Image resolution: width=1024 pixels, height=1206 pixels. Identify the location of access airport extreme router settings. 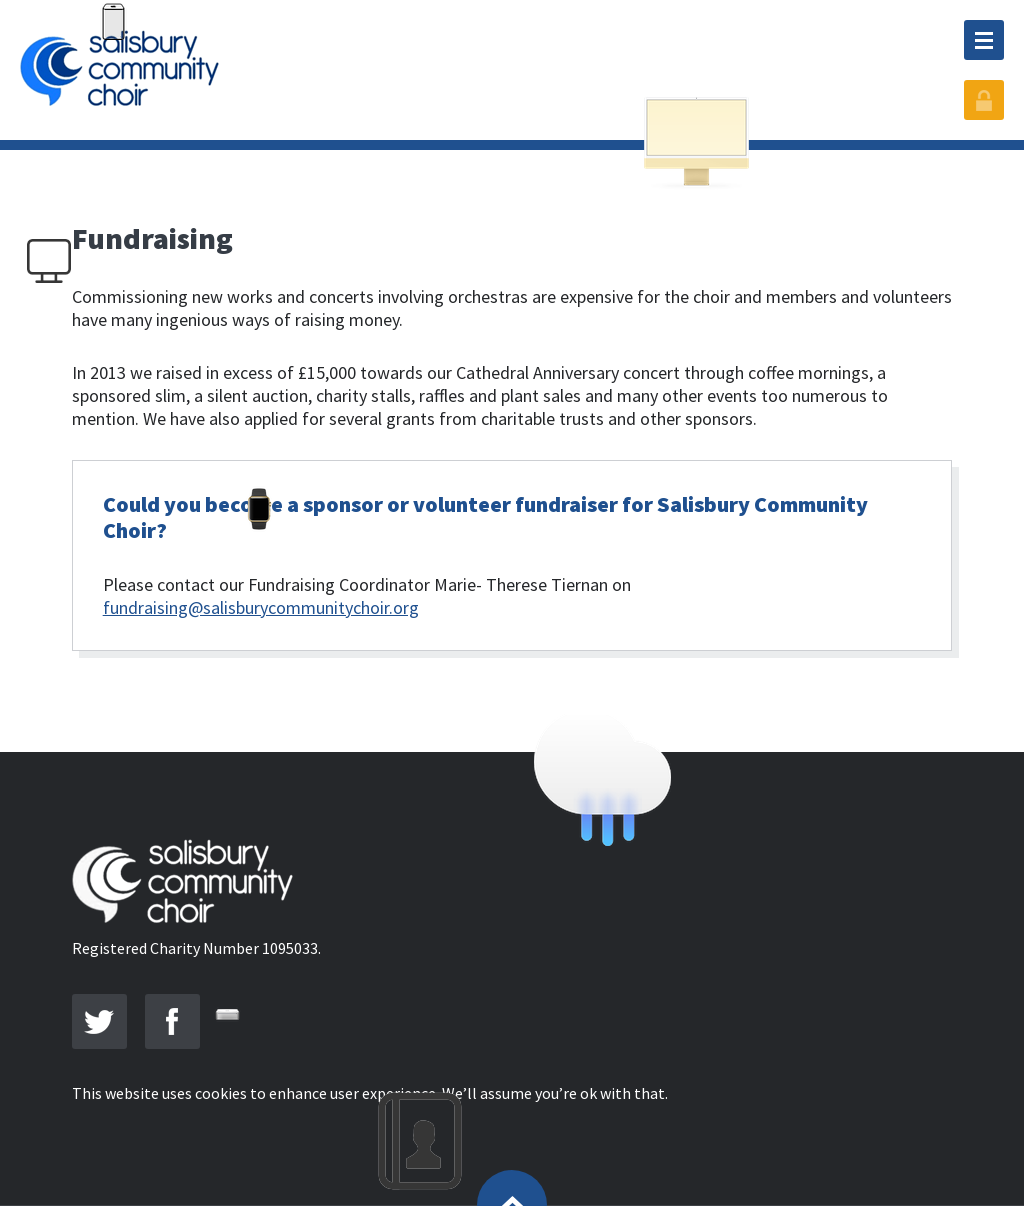
(113, 21).